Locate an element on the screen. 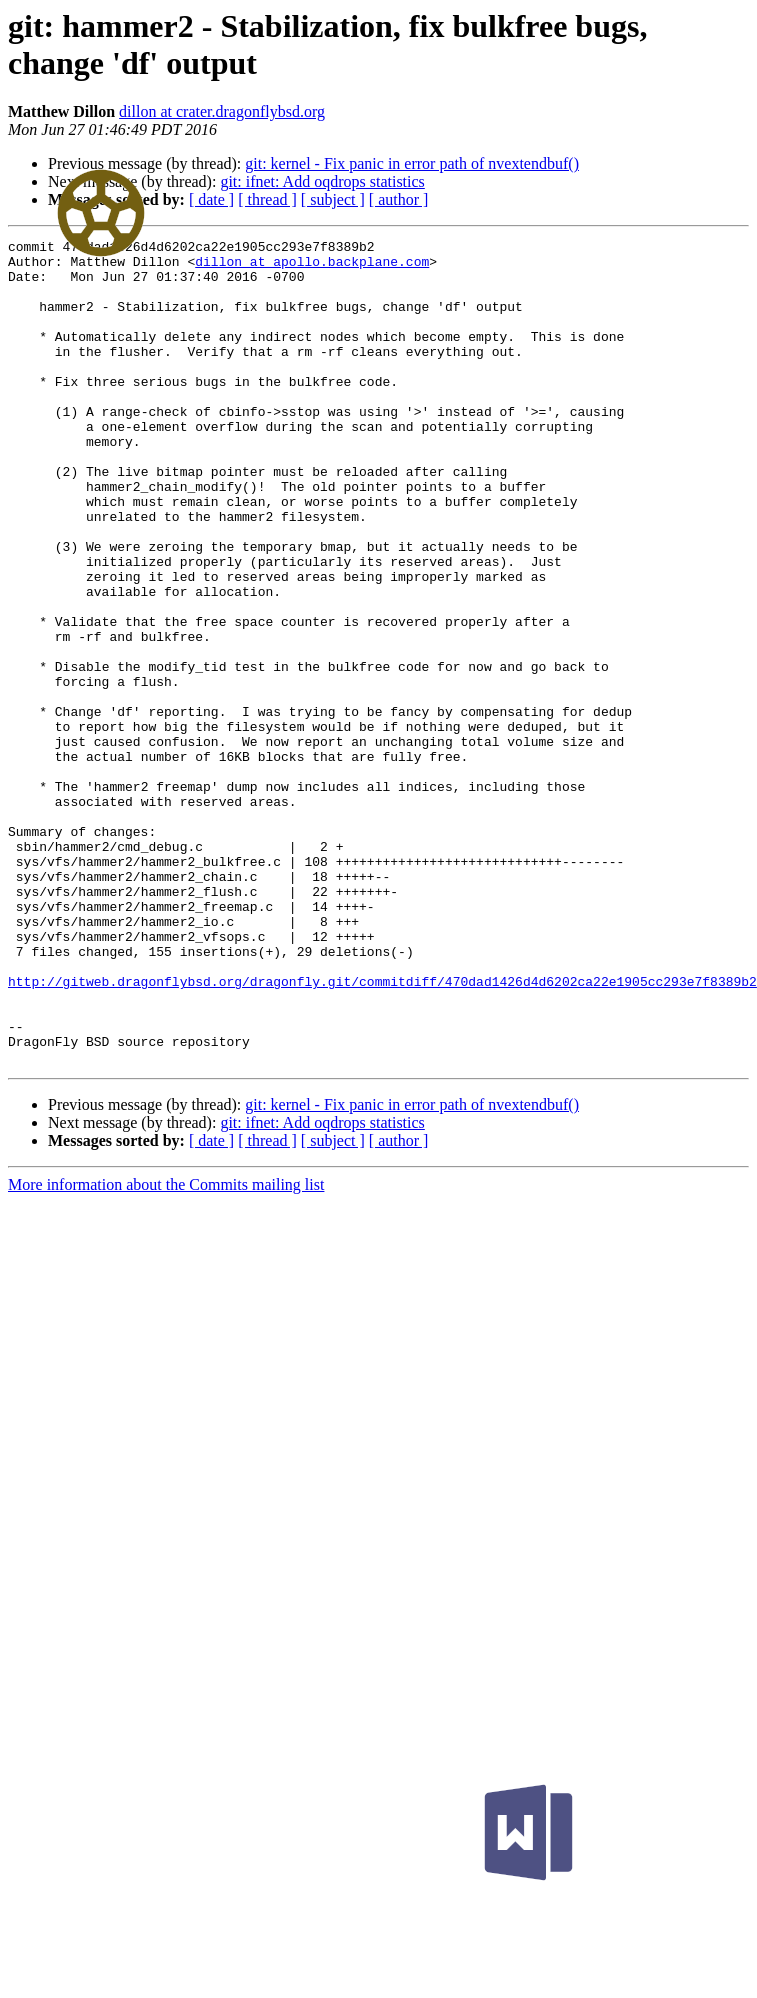 The width and height of the screenshot is (757, 1998). open a Microsoft Word document is located at coordinates (528, 1832).